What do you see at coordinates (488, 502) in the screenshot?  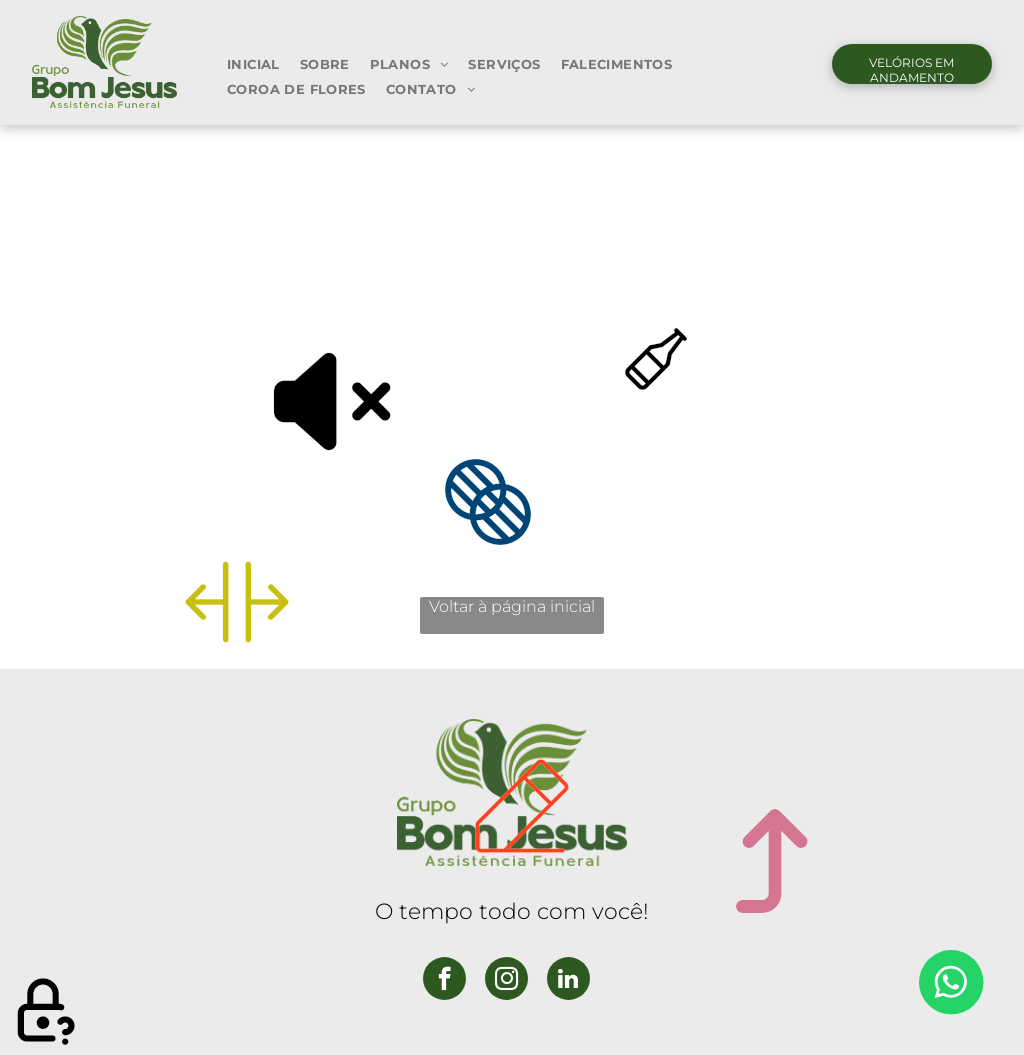 I see `merge or combine selected elements` at bounding box center [488, 502].